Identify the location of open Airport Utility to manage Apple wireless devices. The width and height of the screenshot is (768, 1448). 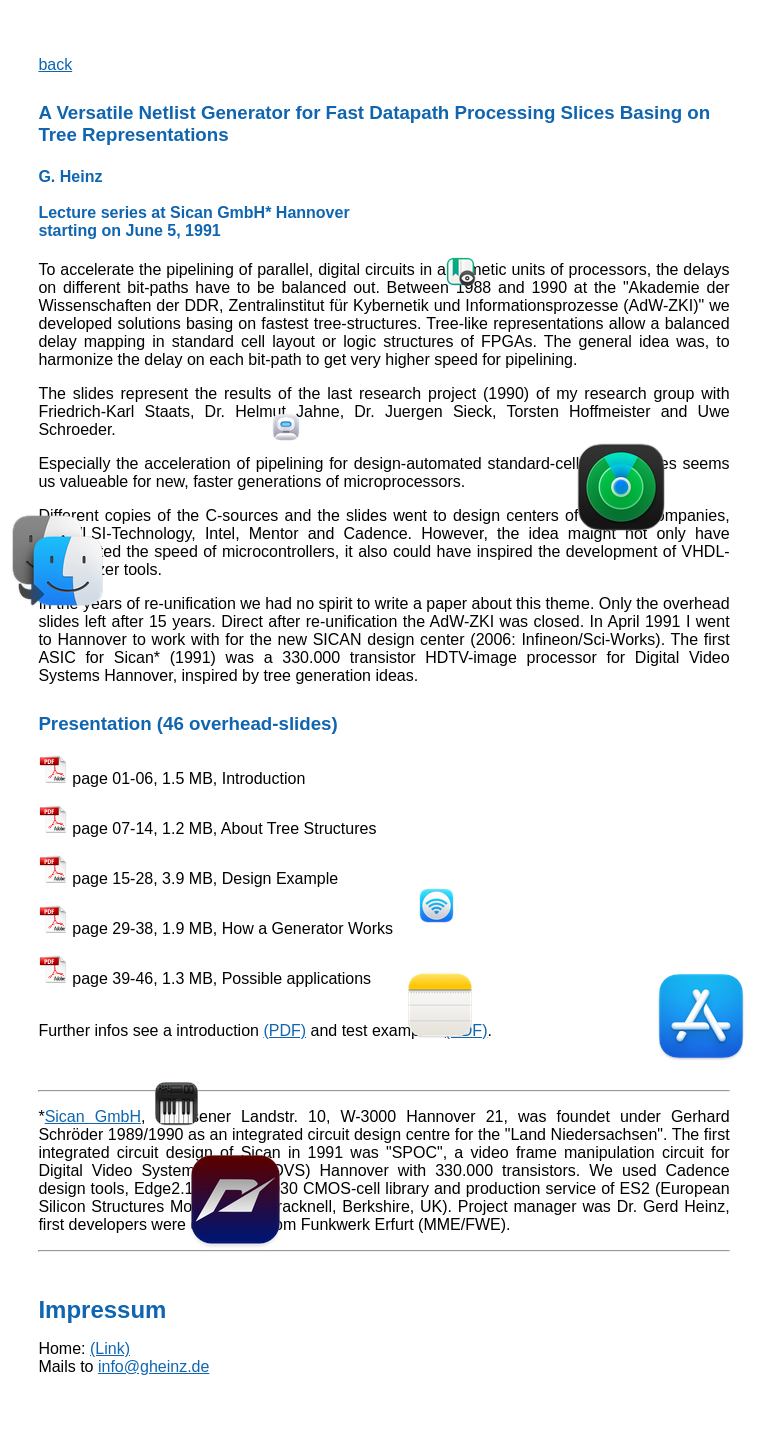
(436, 905).